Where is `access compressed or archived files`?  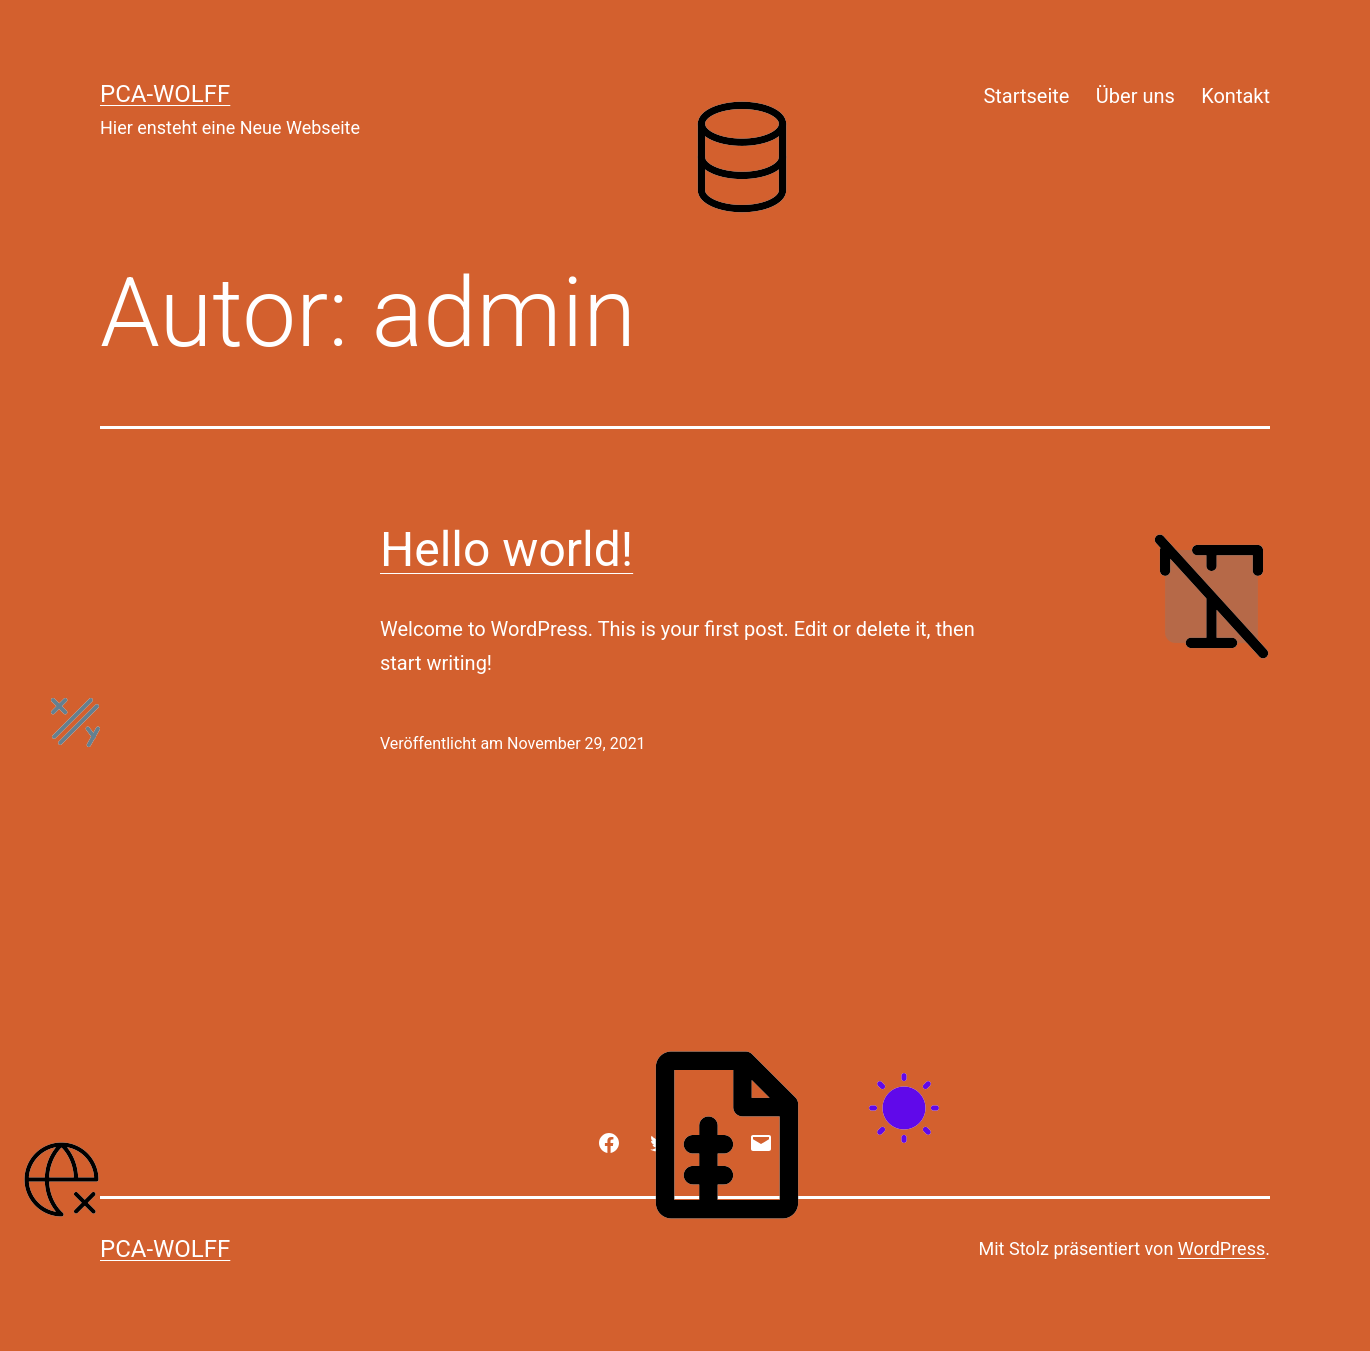
access compressed or archived files is located at coordinates (727, 1135).